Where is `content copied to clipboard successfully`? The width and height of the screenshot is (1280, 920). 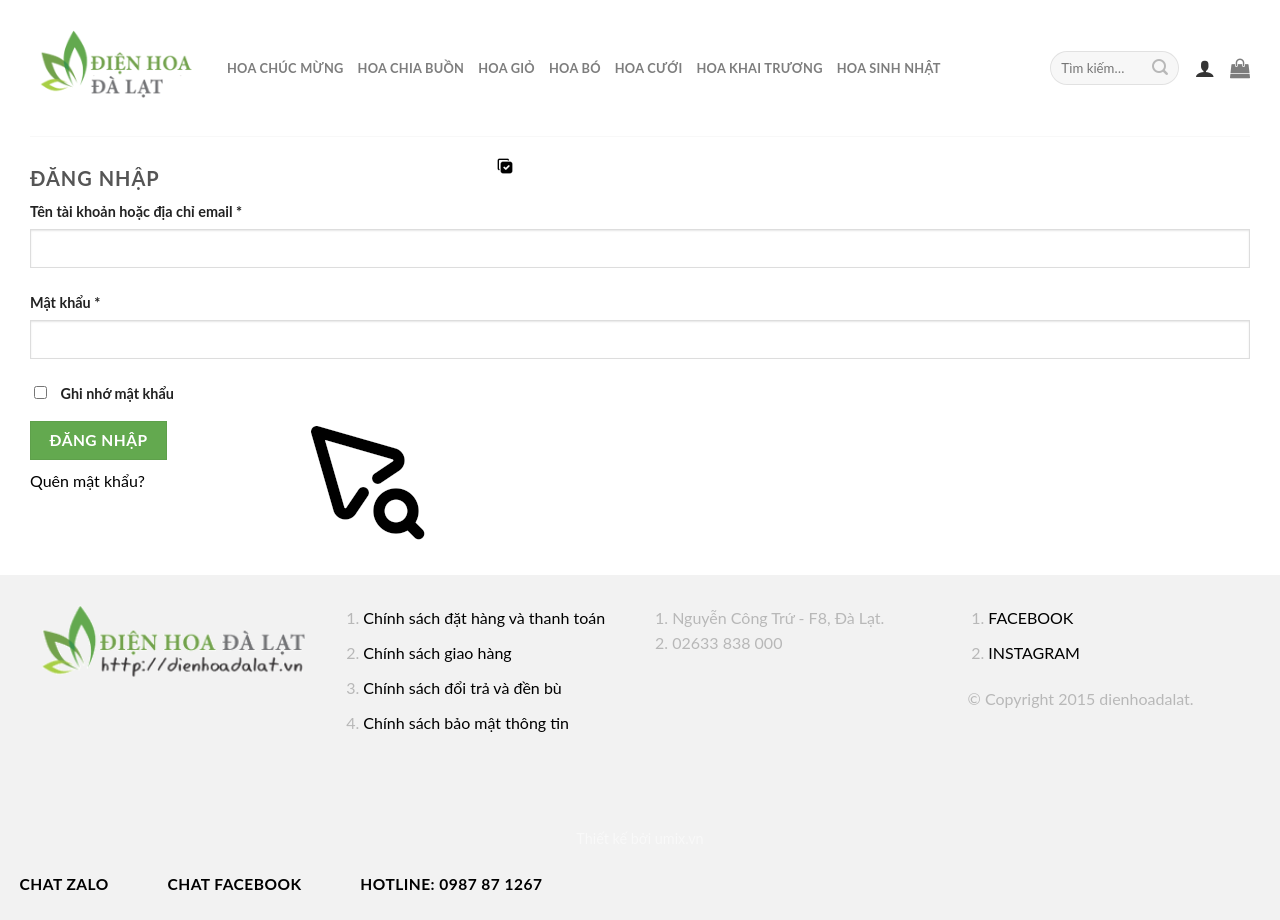
content copied to clipboard successfully is located at coordinates (505, 166).